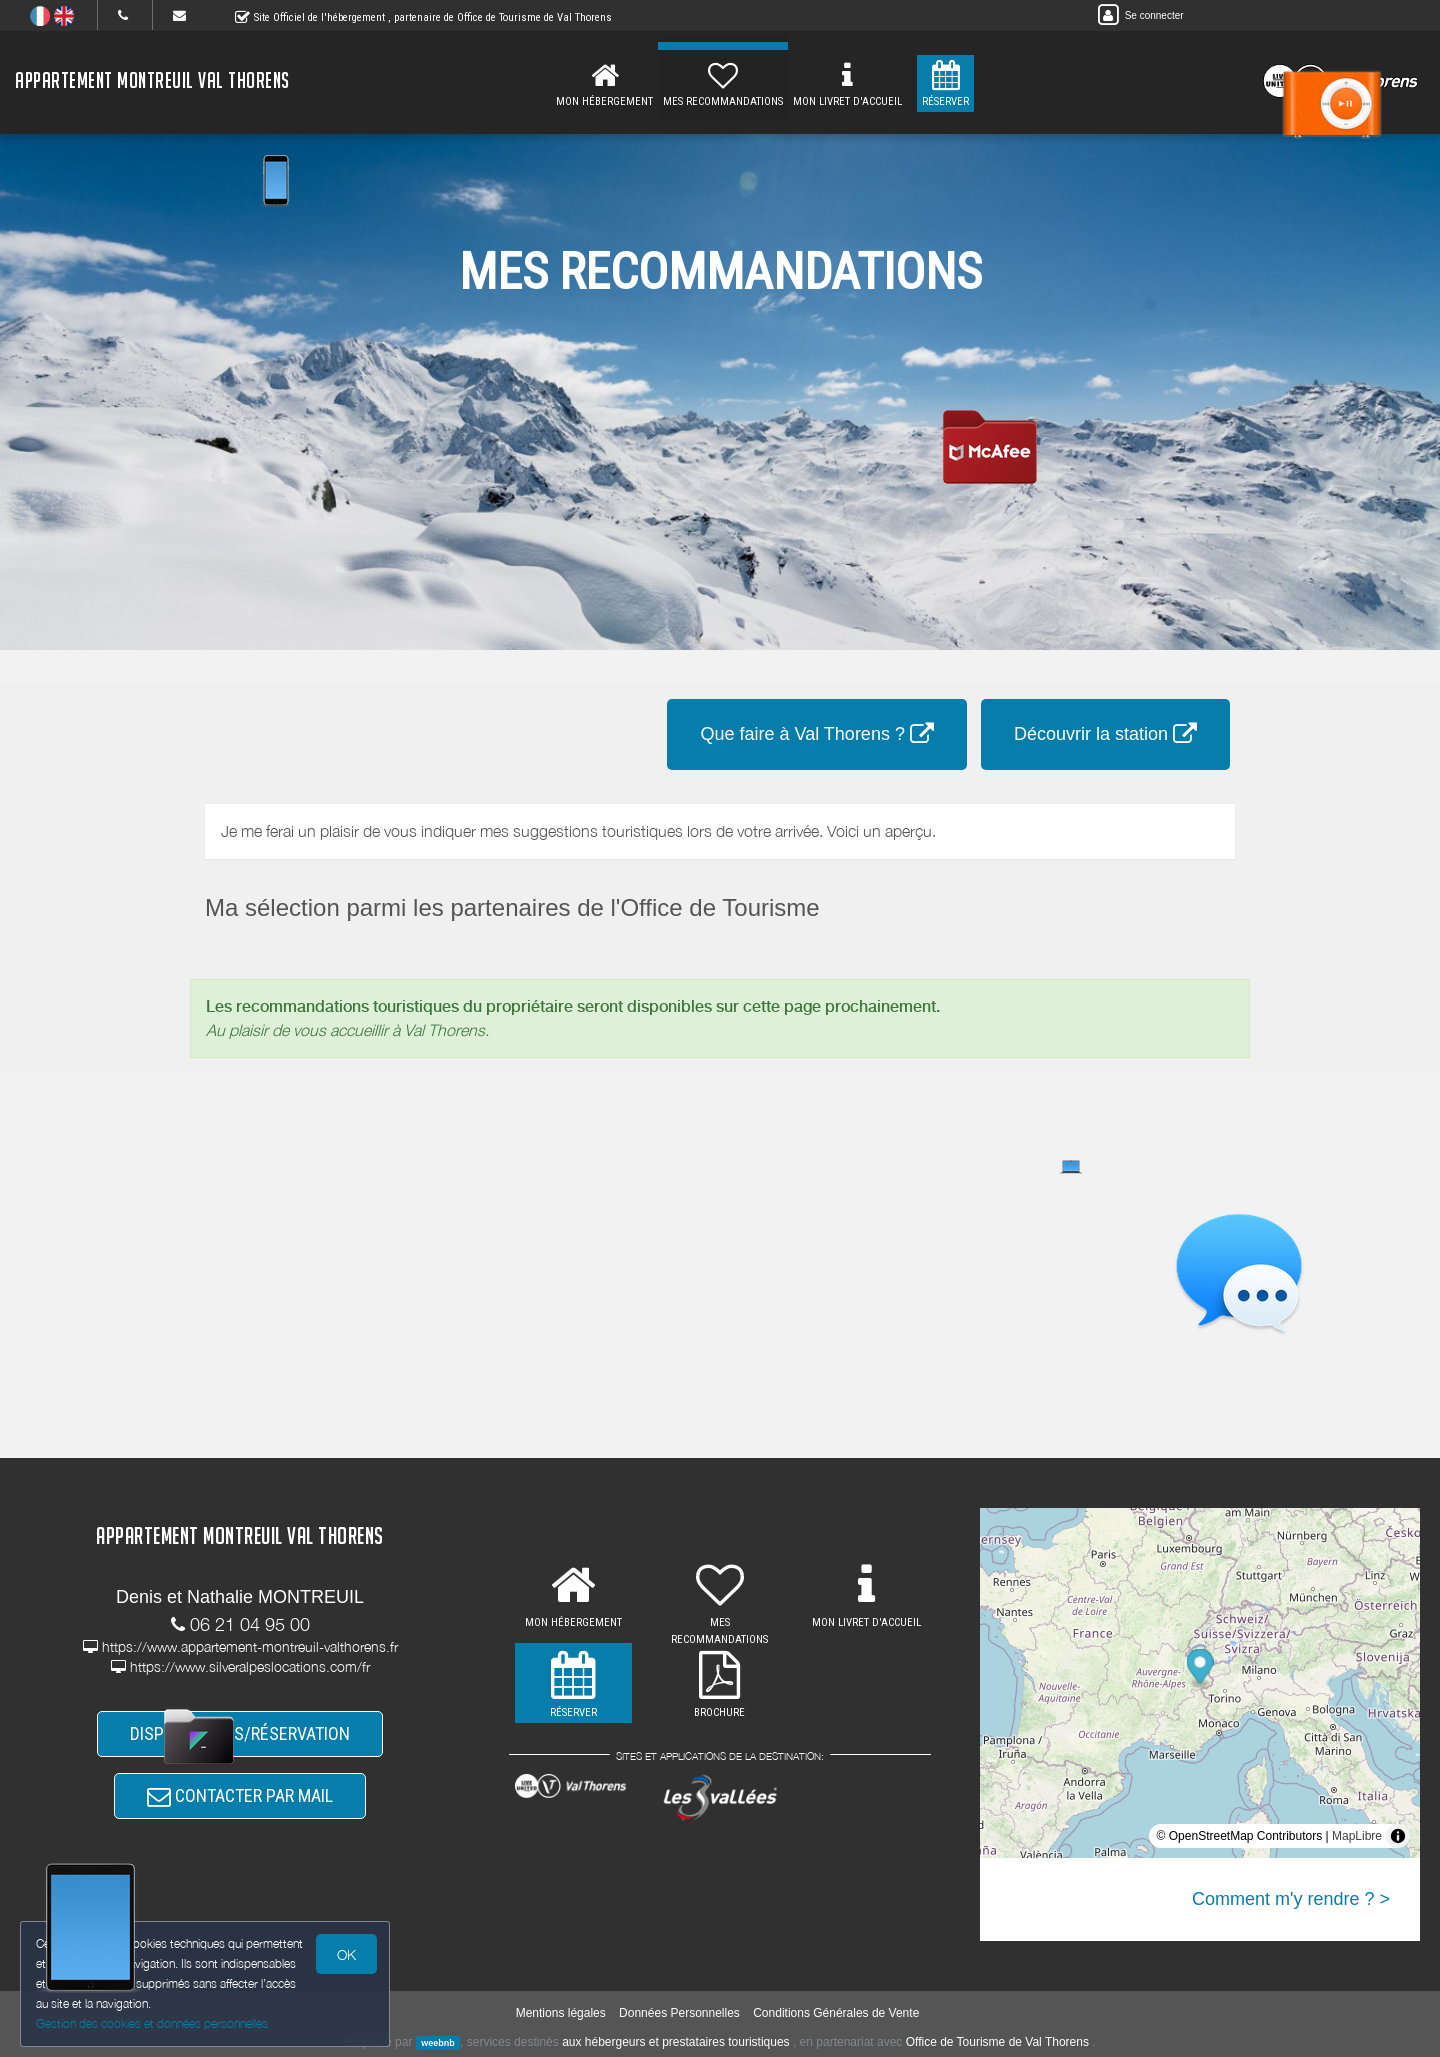 The image size is (1440, 2057). I want to click on iPod shuffle device connected, so click(1332, 86).